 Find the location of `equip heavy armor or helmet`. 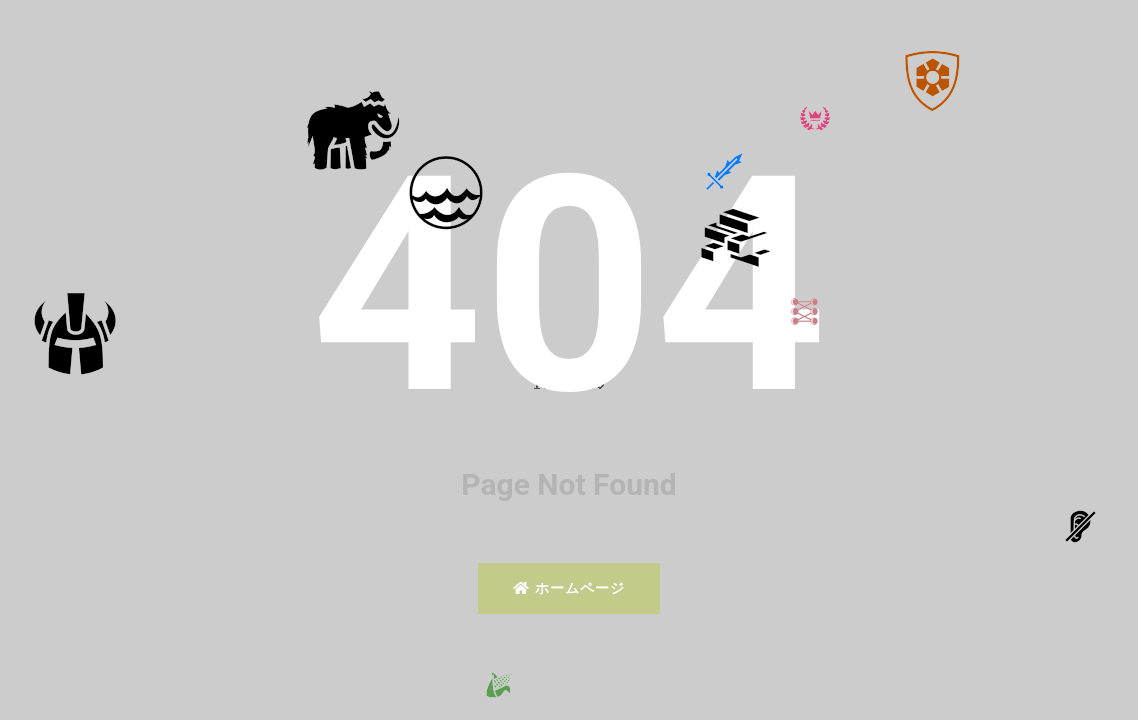

equip heavy armor or helmet is located at coordinates (75, 334).